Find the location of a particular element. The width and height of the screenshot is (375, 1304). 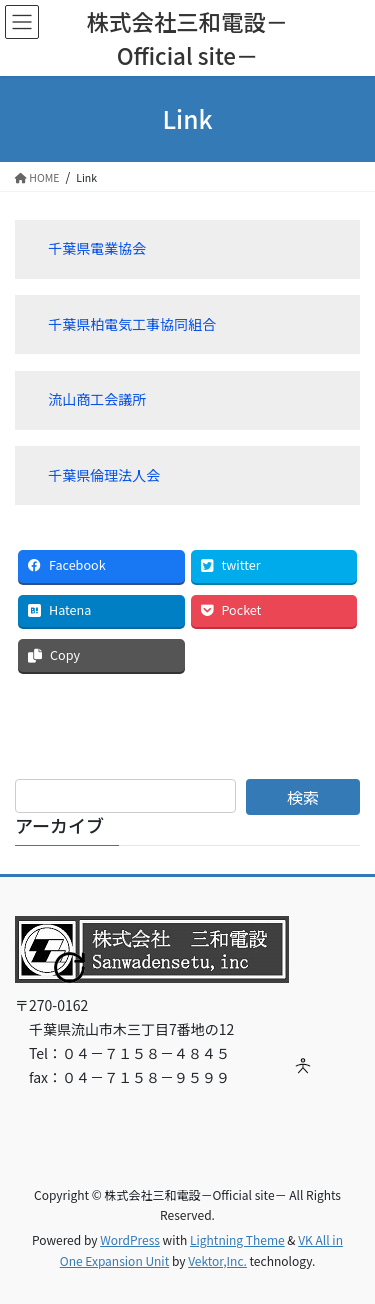

view user profile is located at coordinates (303, 1066).